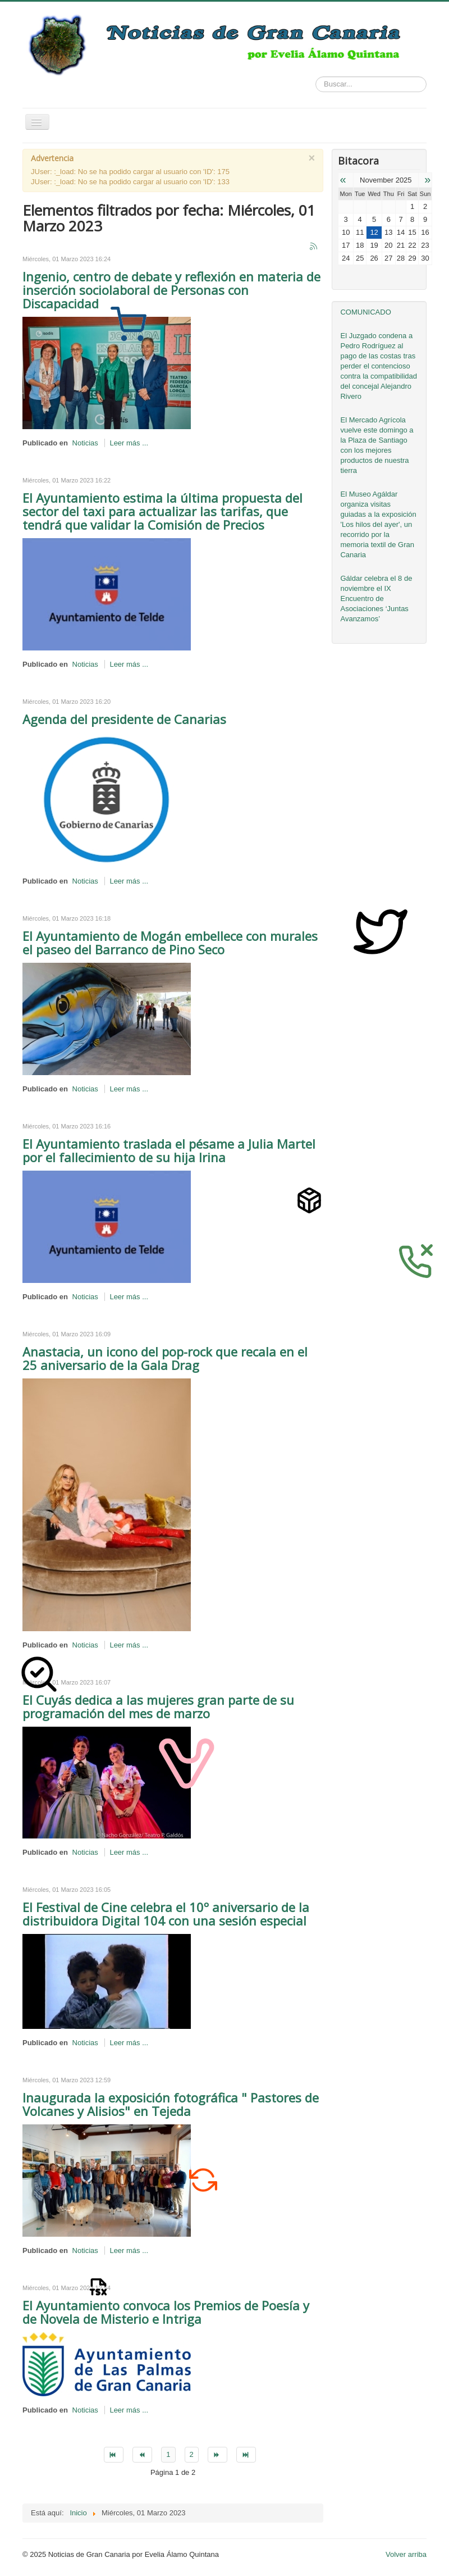 Image resolution: width=449 pixels, height=2576 pixels. Describe the element at coordinates (381, 932) in the screenshot. I see `open Twitter app or profile` at that location.